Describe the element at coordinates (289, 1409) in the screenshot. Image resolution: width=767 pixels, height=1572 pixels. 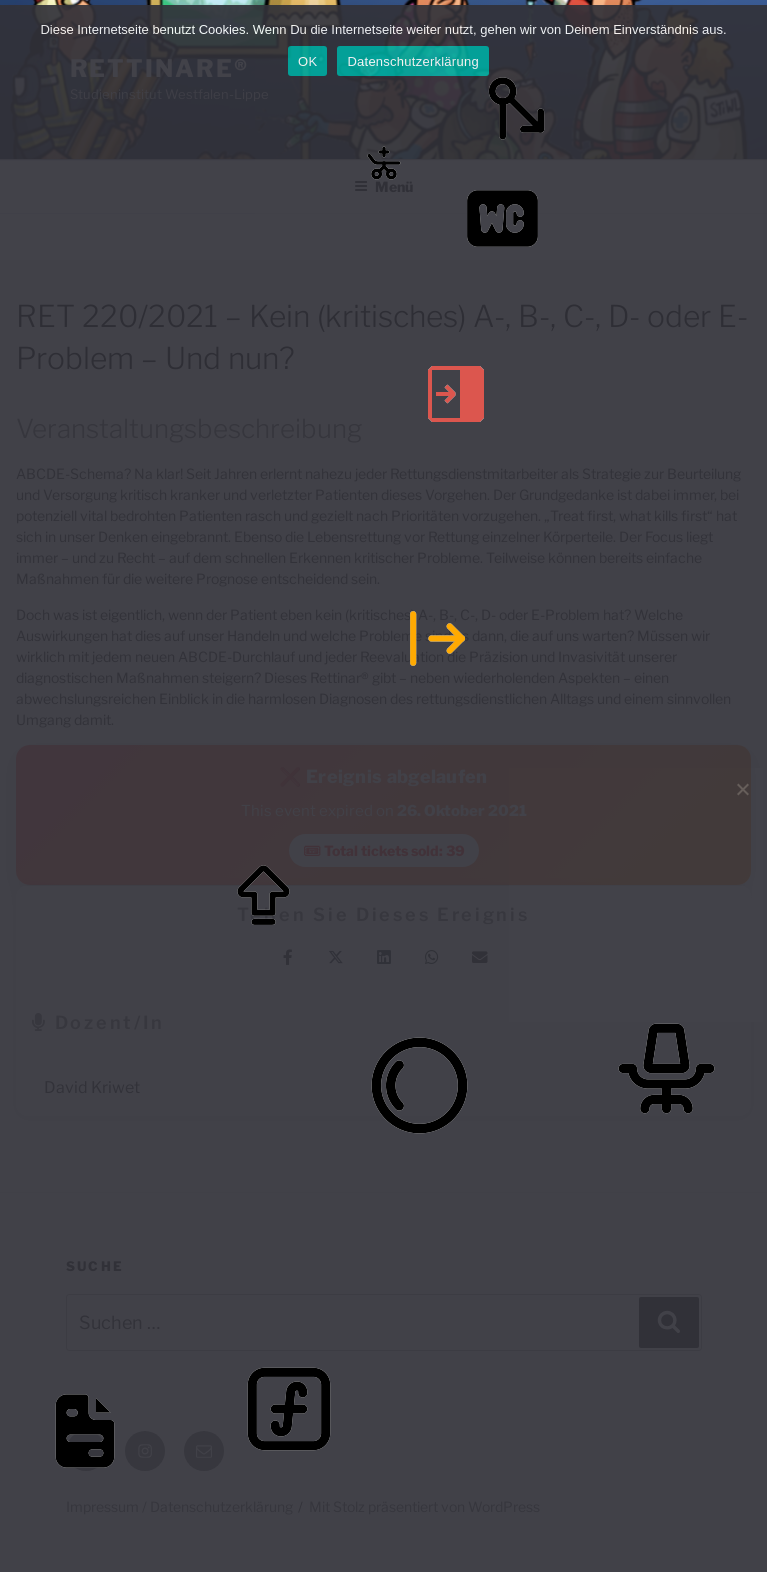
I see `access function or formula editor` at that location.